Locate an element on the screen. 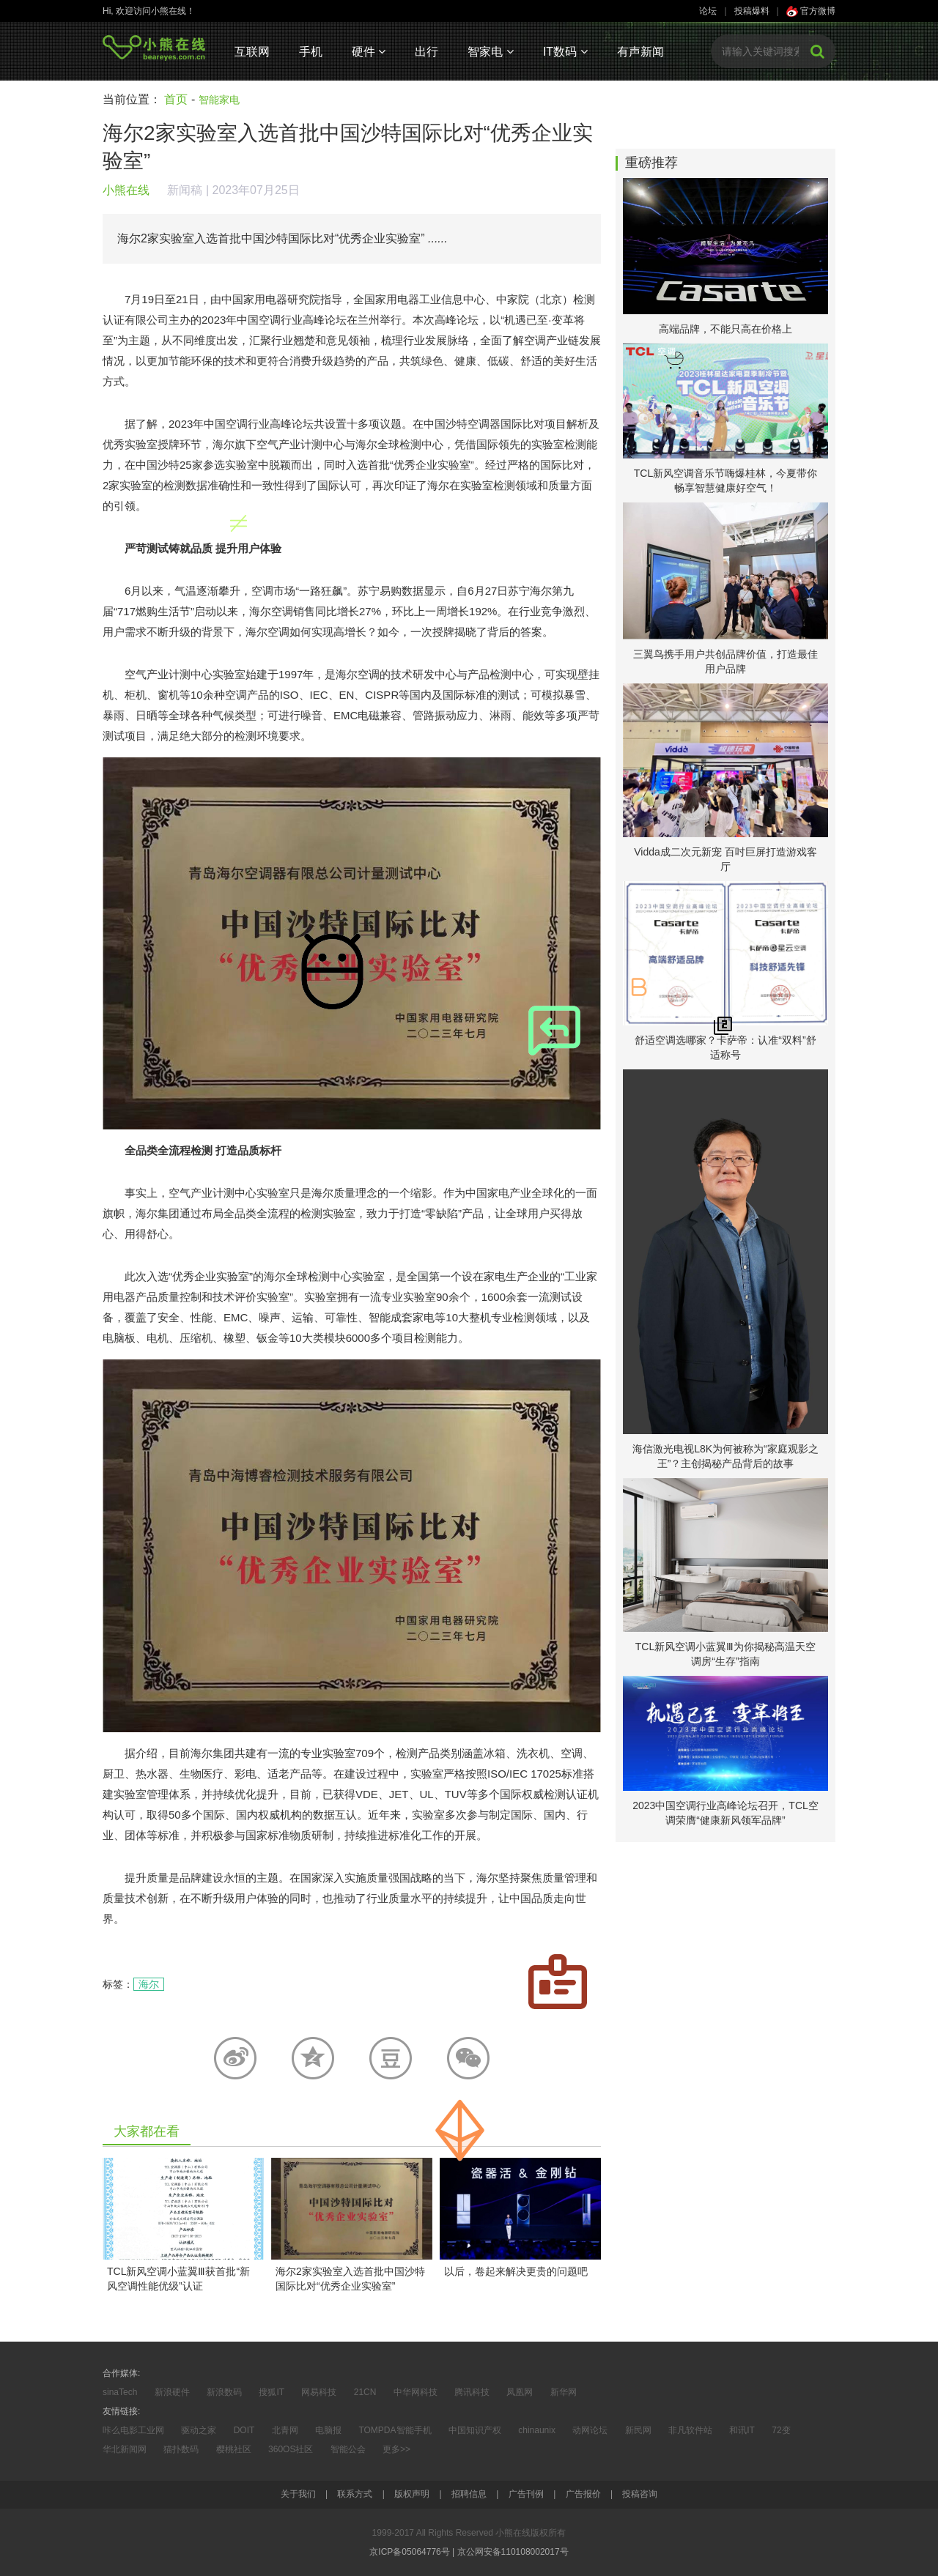 Image resolution: width=938 pixels, height=2576 pixels. view ethereum wallet or balance is located at coordinates (459, 2130).